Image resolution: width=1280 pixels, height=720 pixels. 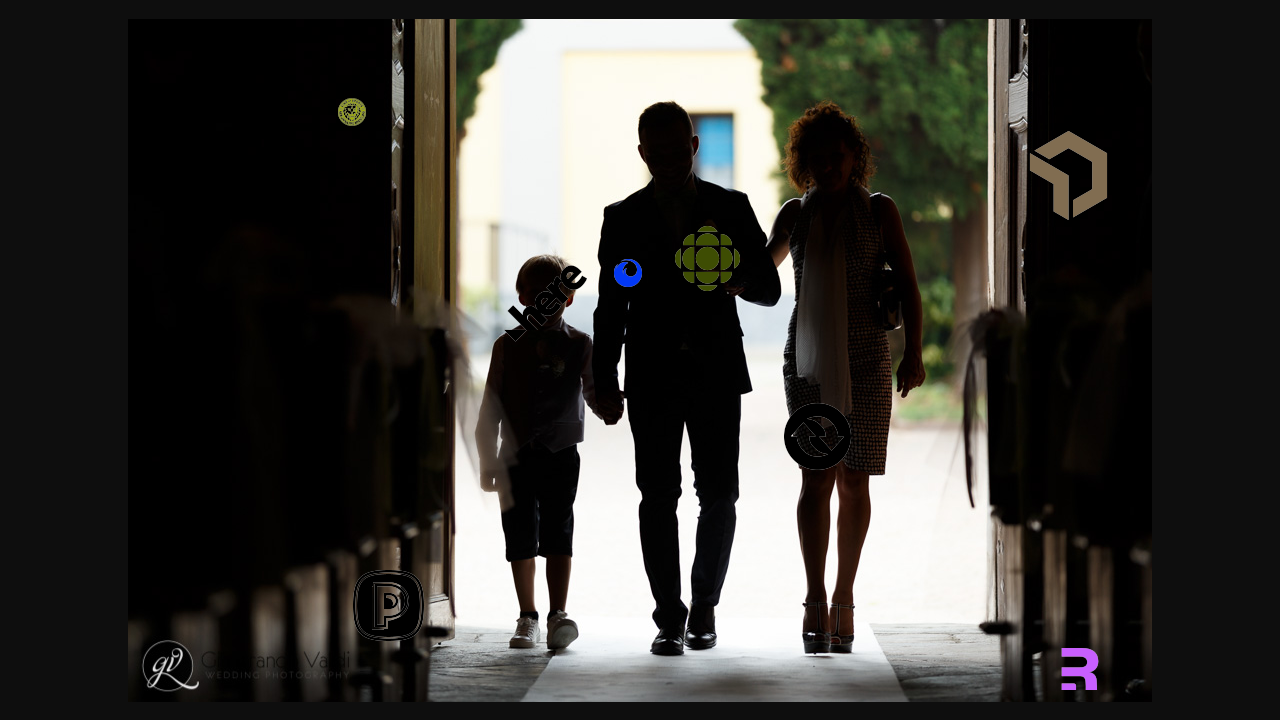 I want to click on open peerlist profile or app, so click(x=388, y=605).